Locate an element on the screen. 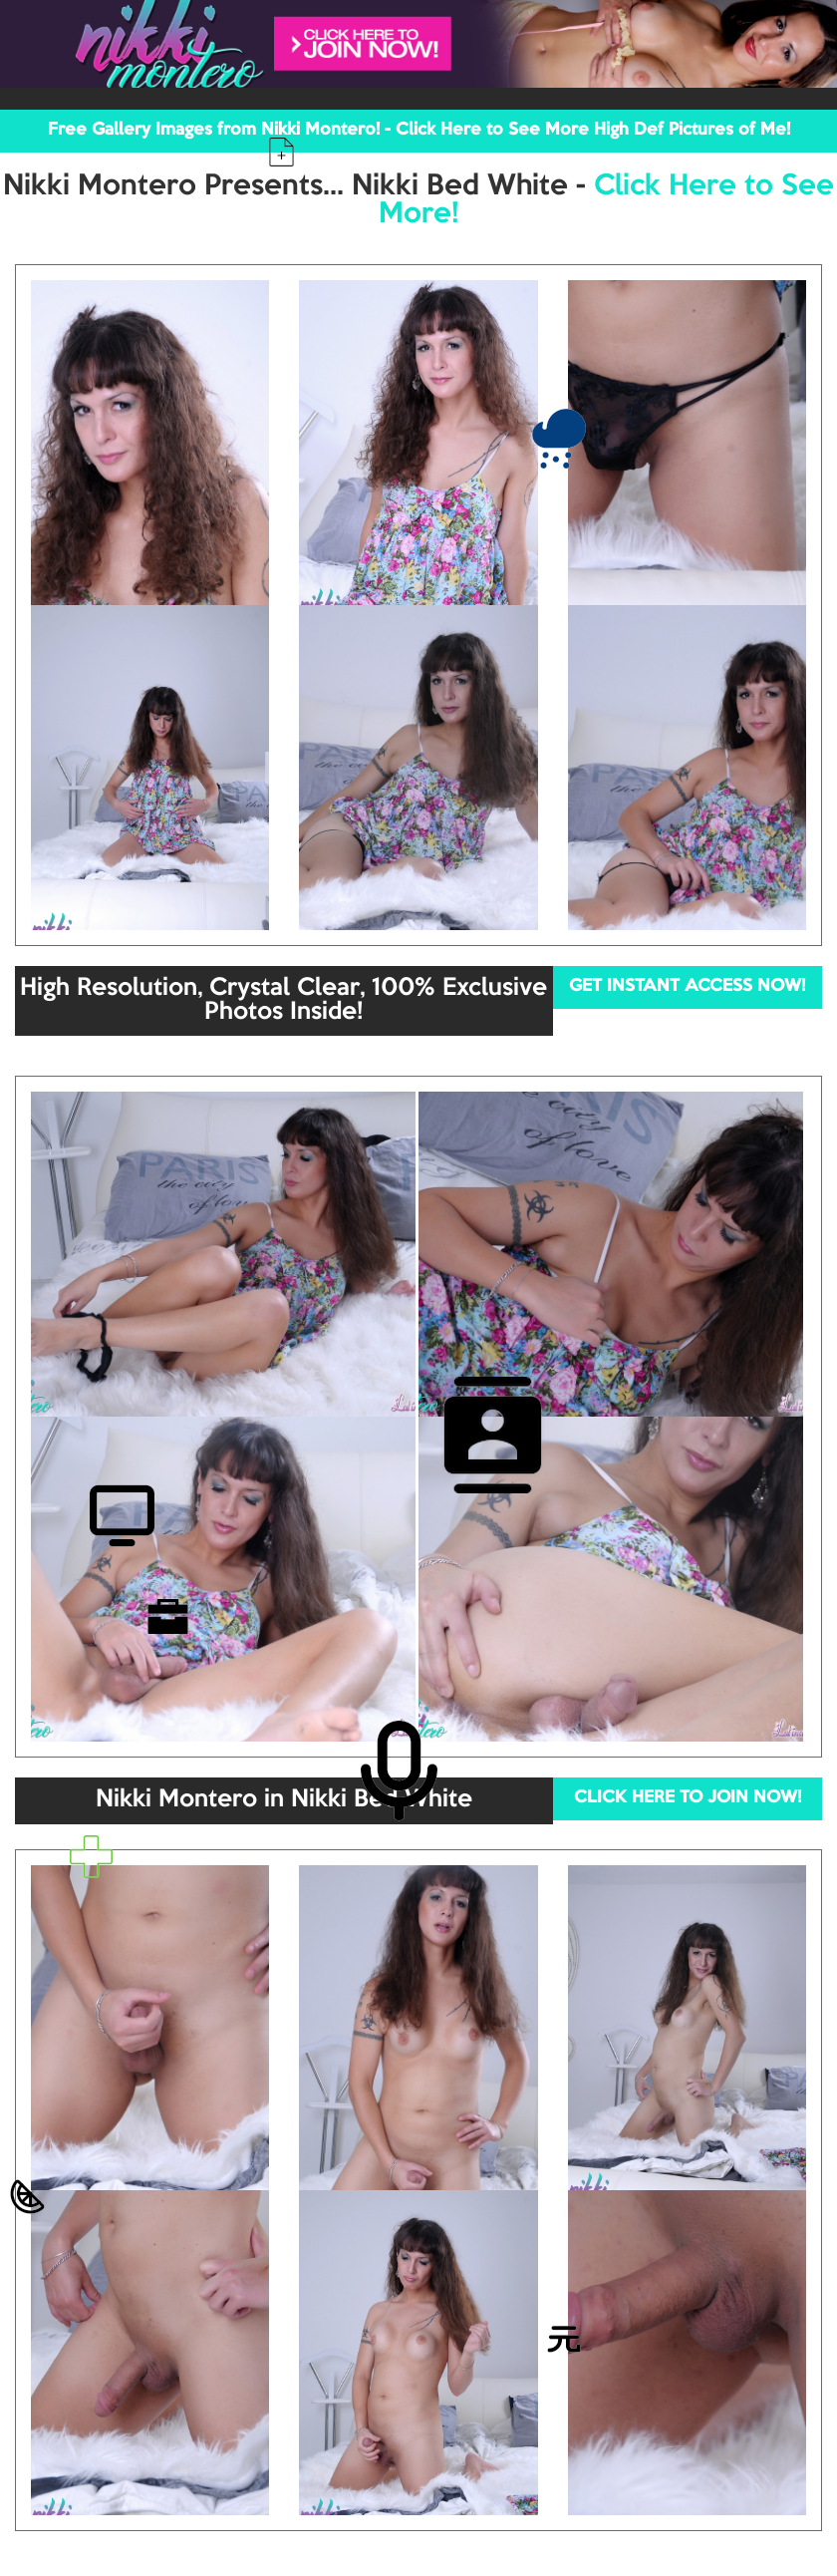  access first aid or medical help information is located at coordinates (91, 1856).